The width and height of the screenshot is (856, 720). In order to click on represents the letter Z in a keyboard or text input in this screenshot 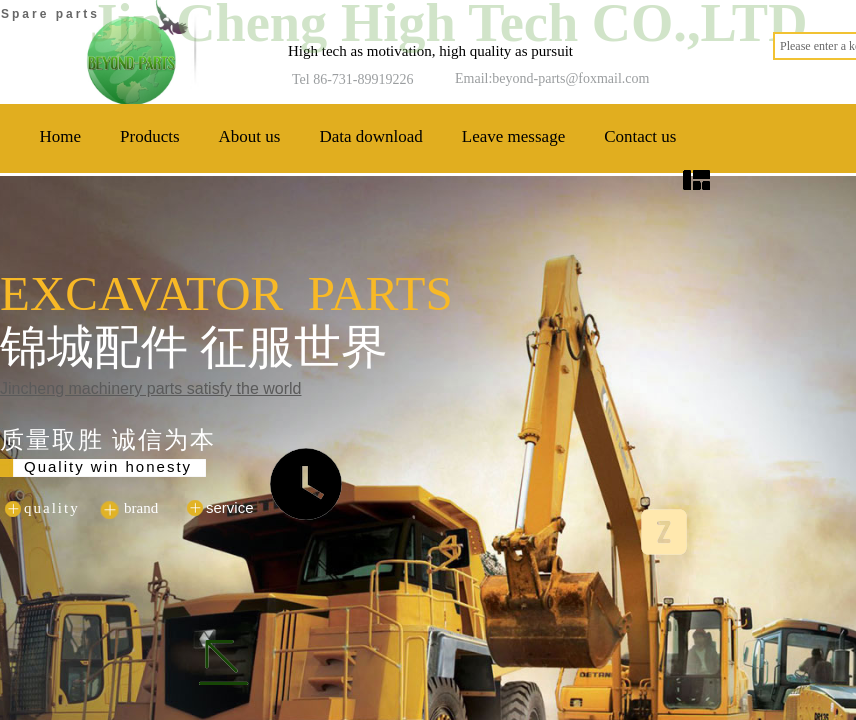, I will do `click(664, 532)`.